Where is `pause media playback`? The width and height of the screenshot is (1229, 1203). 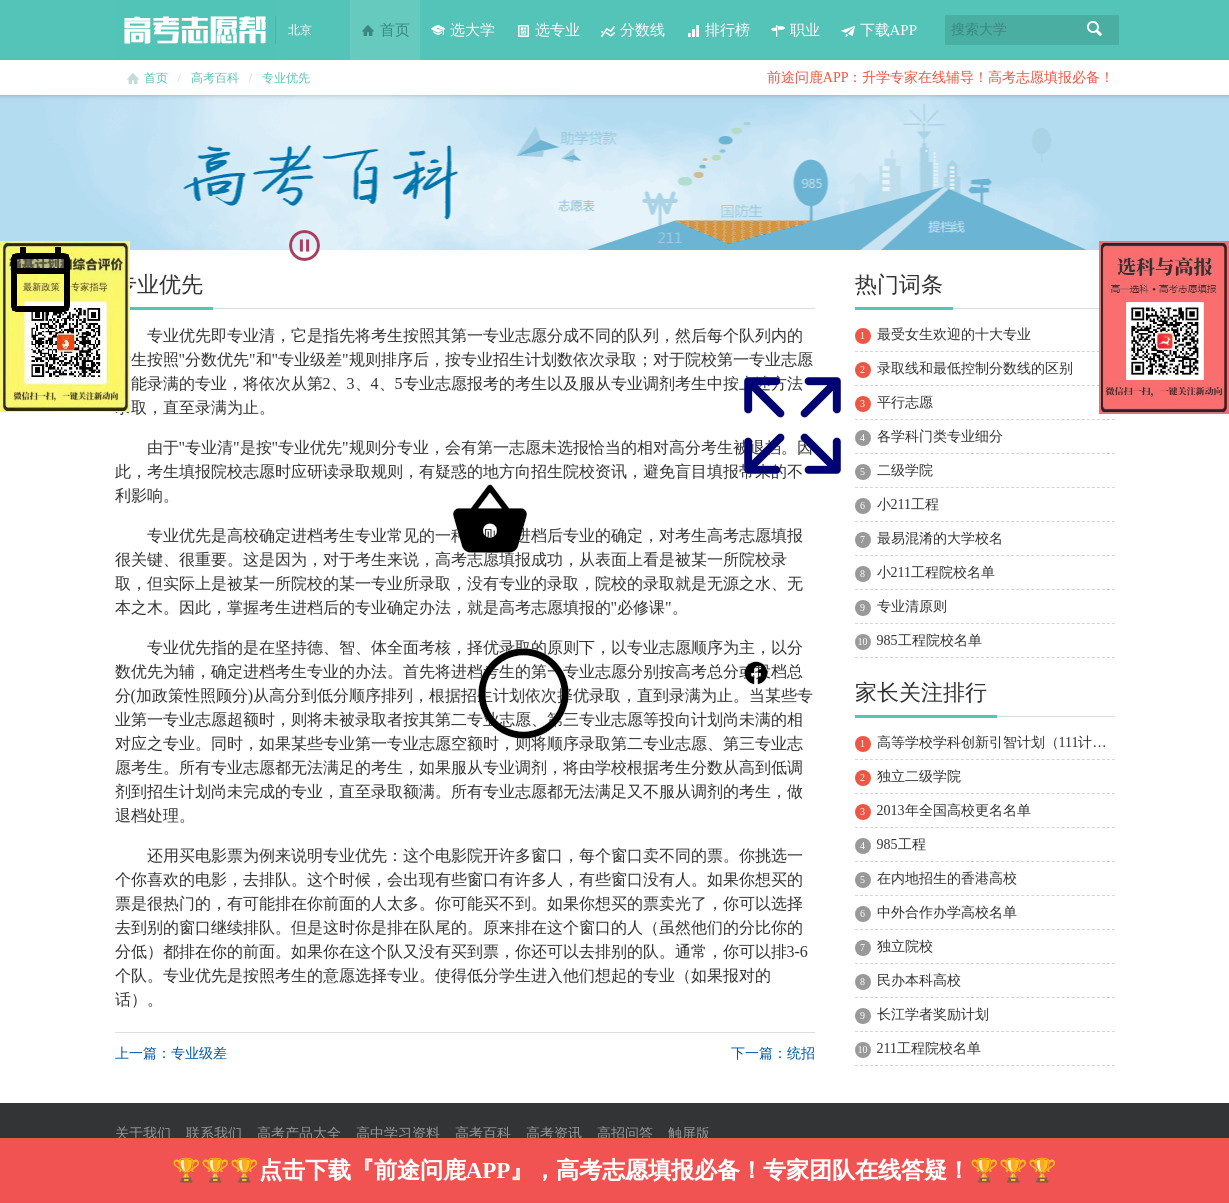 pause media playback is located at coordinates (304, 245).